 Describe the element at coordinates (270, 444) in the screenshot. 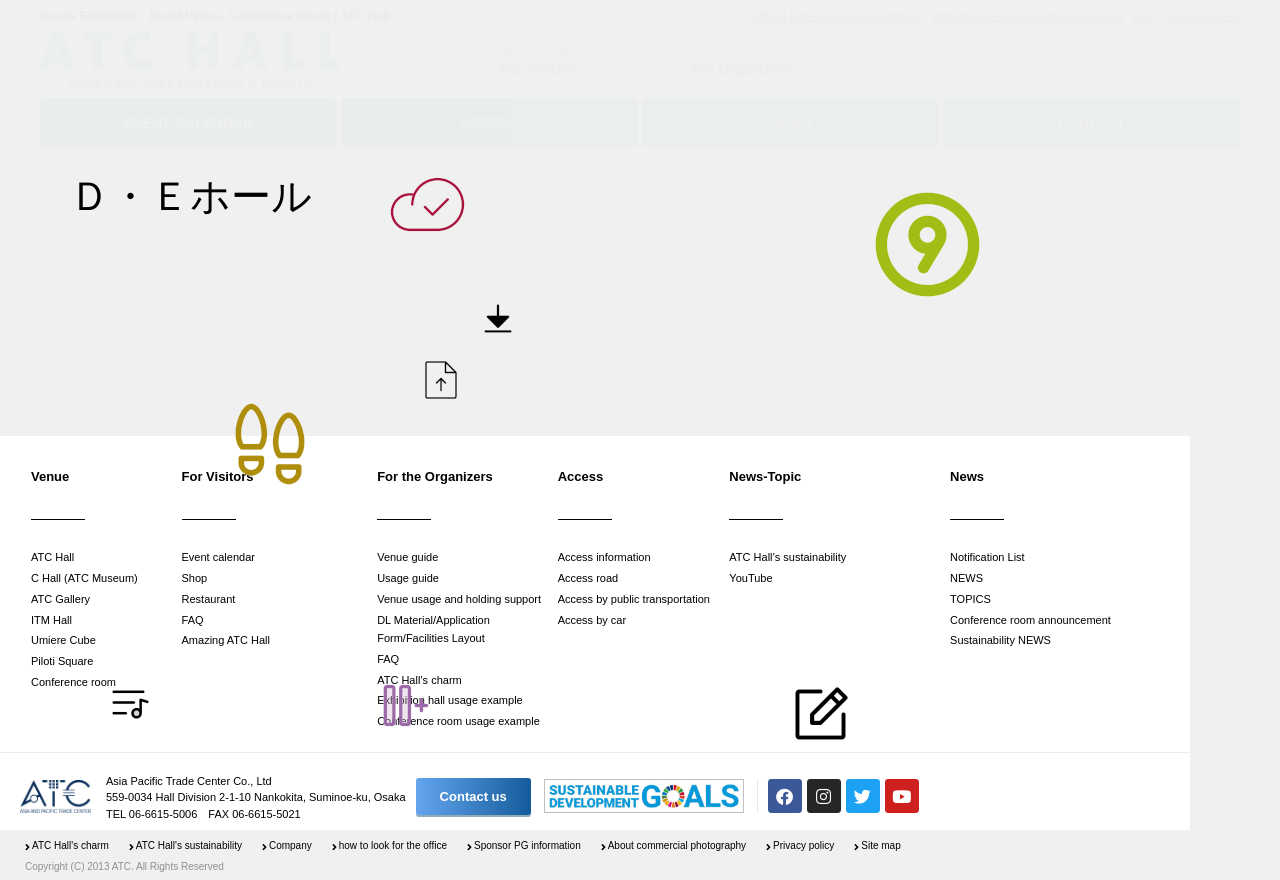

I see `view walking directions or pedestrian route` at that location.